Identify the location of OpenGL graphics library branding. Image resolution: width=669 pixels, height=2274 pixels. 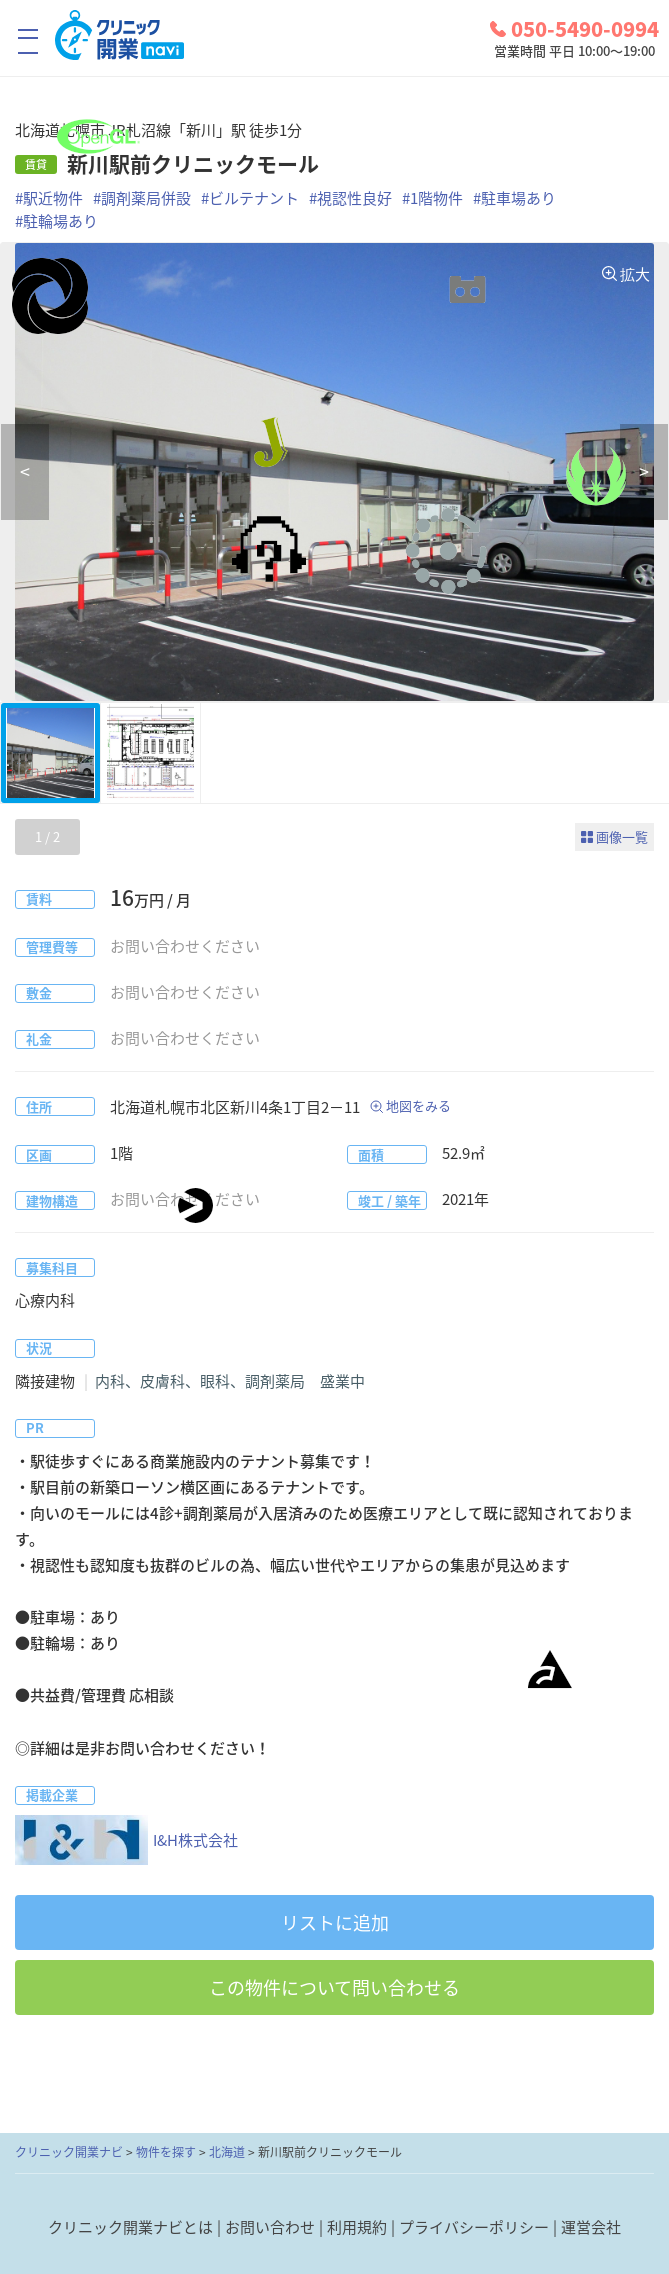
(98, 136).